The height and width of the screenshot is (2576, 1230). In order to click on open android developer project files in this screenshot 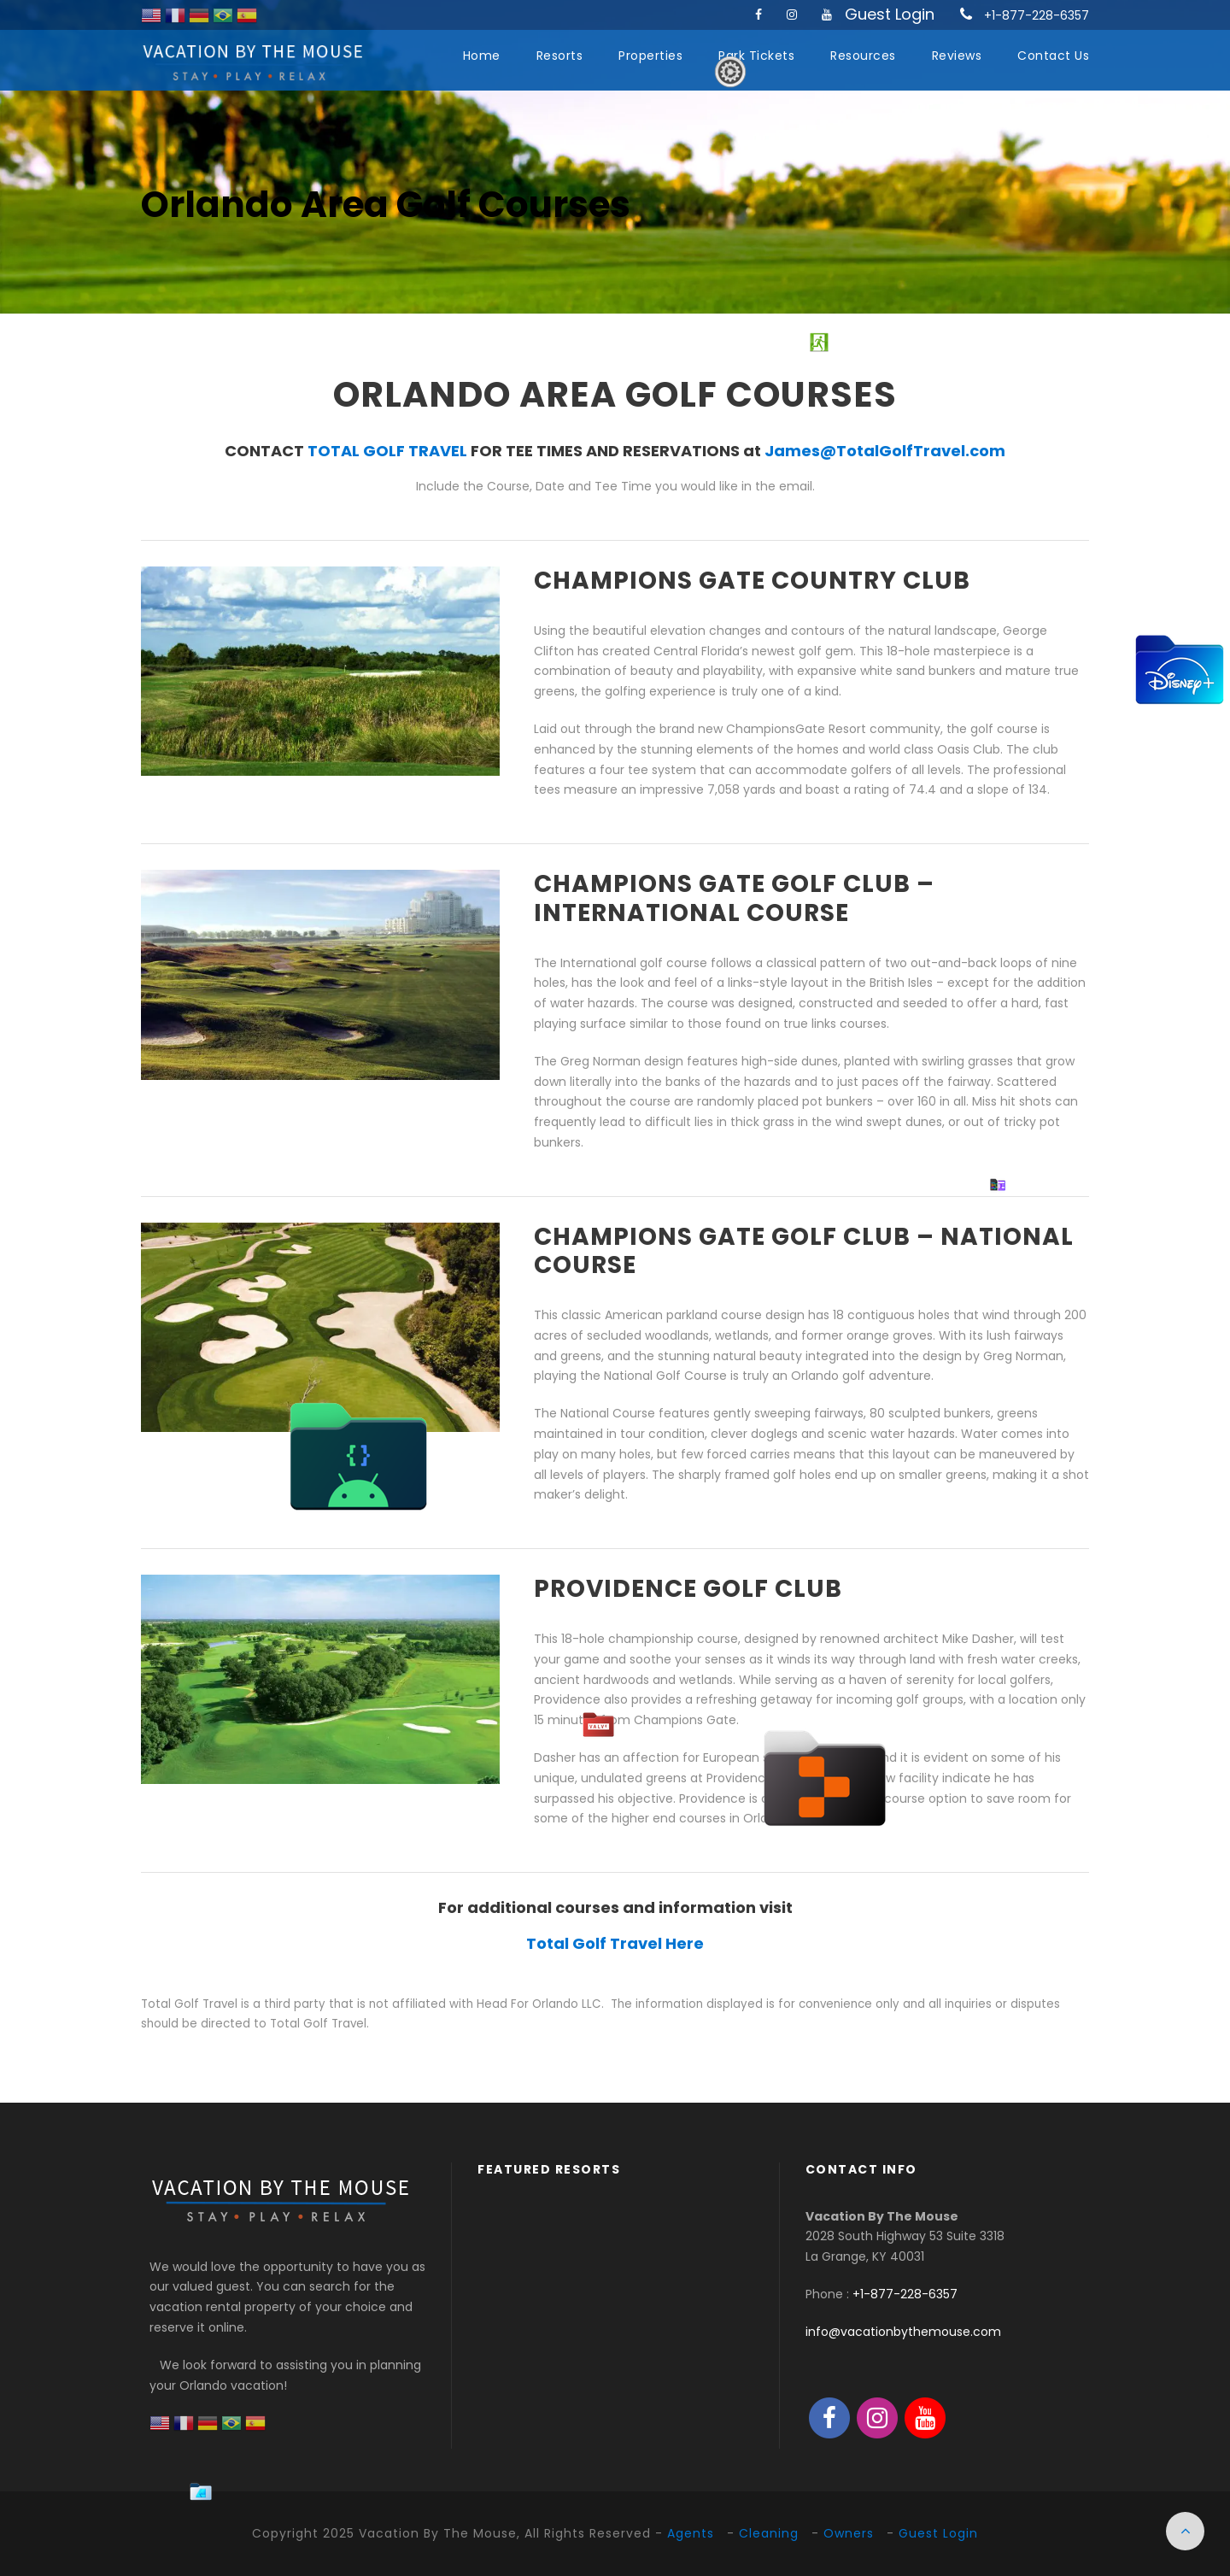, I will do `click(358, 1460)`.